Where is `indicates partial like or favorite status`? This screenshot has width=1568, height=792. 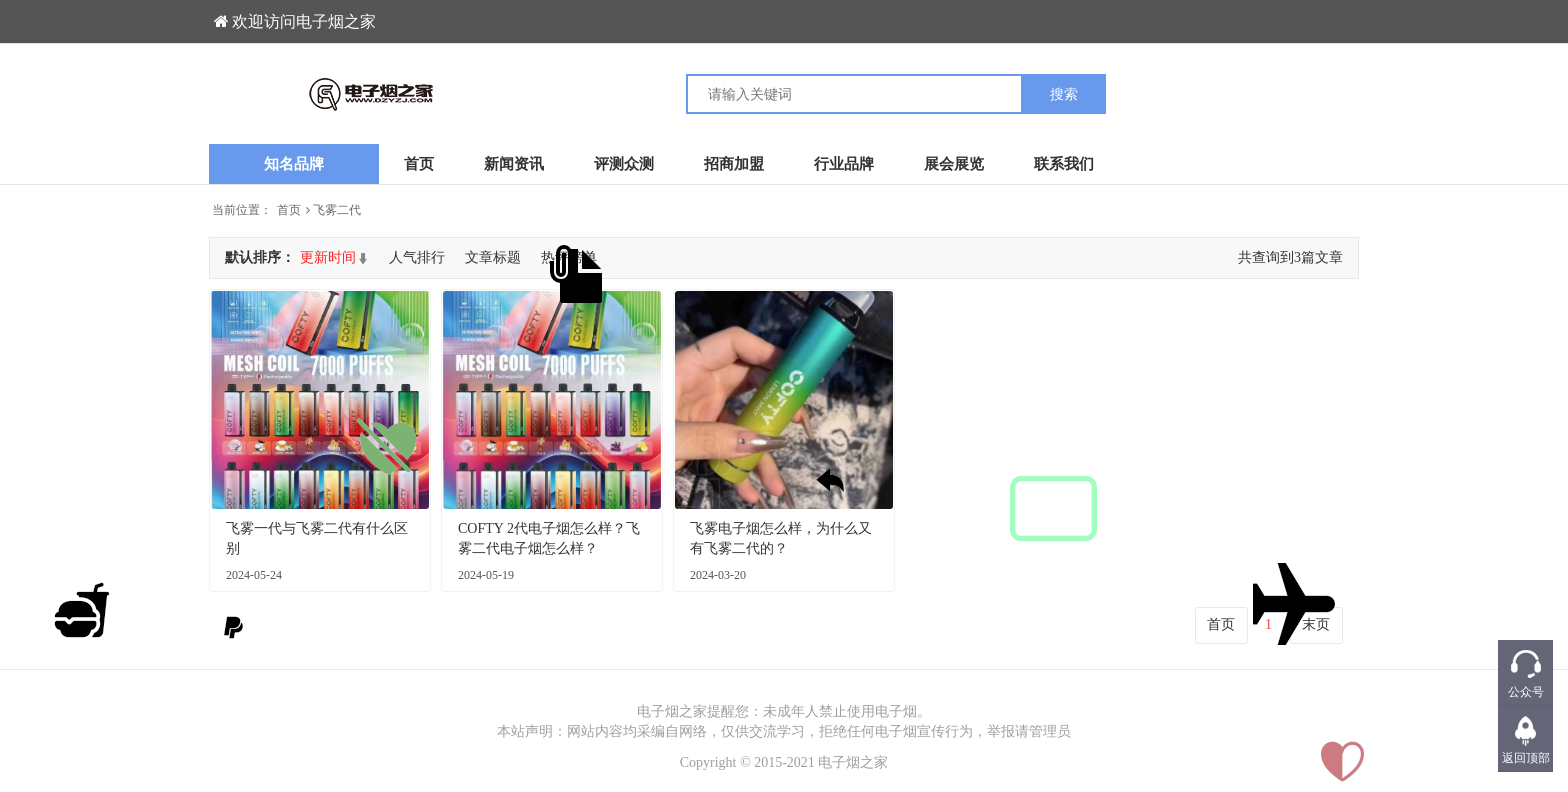 indicates partial like or favorite status is located at coordinates (1342, 761).